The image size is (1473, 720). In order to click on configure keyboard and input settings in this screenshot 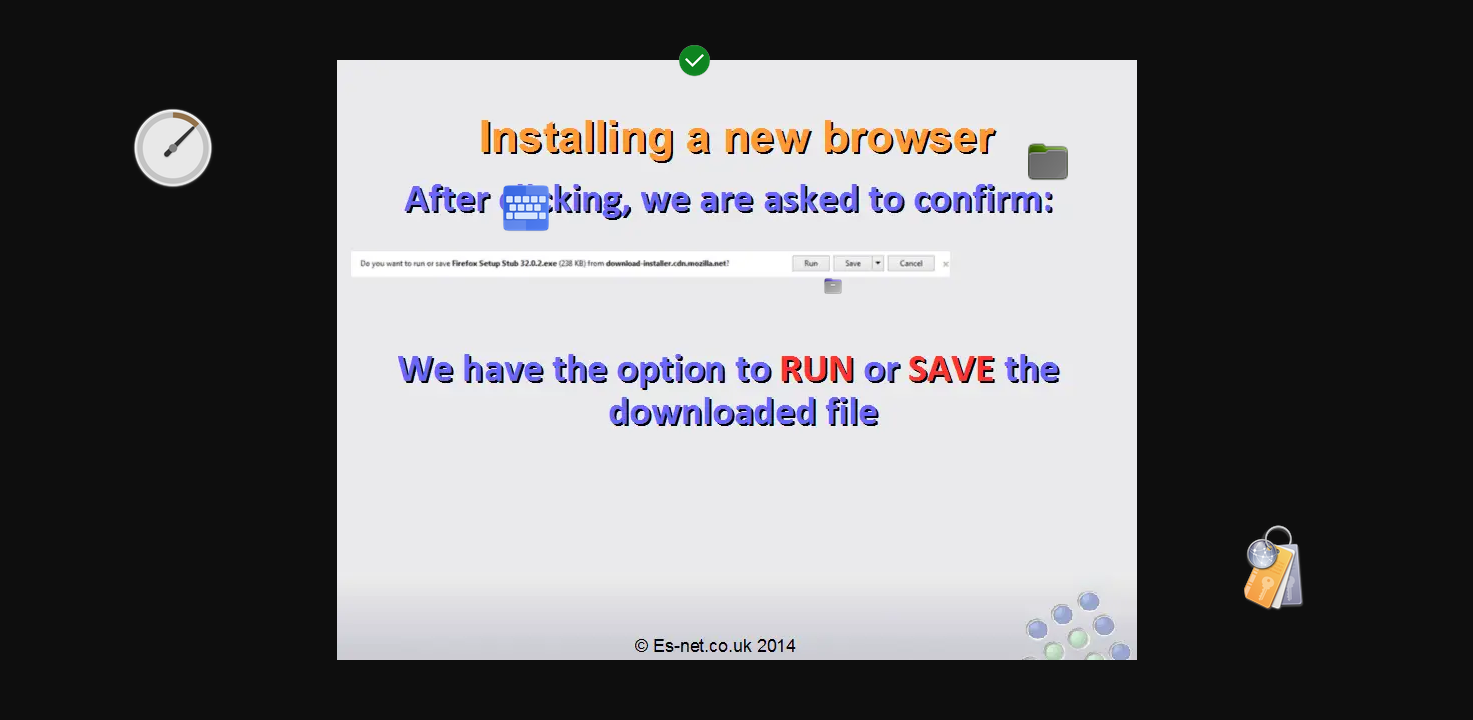, I will do `click(526, 208)`.